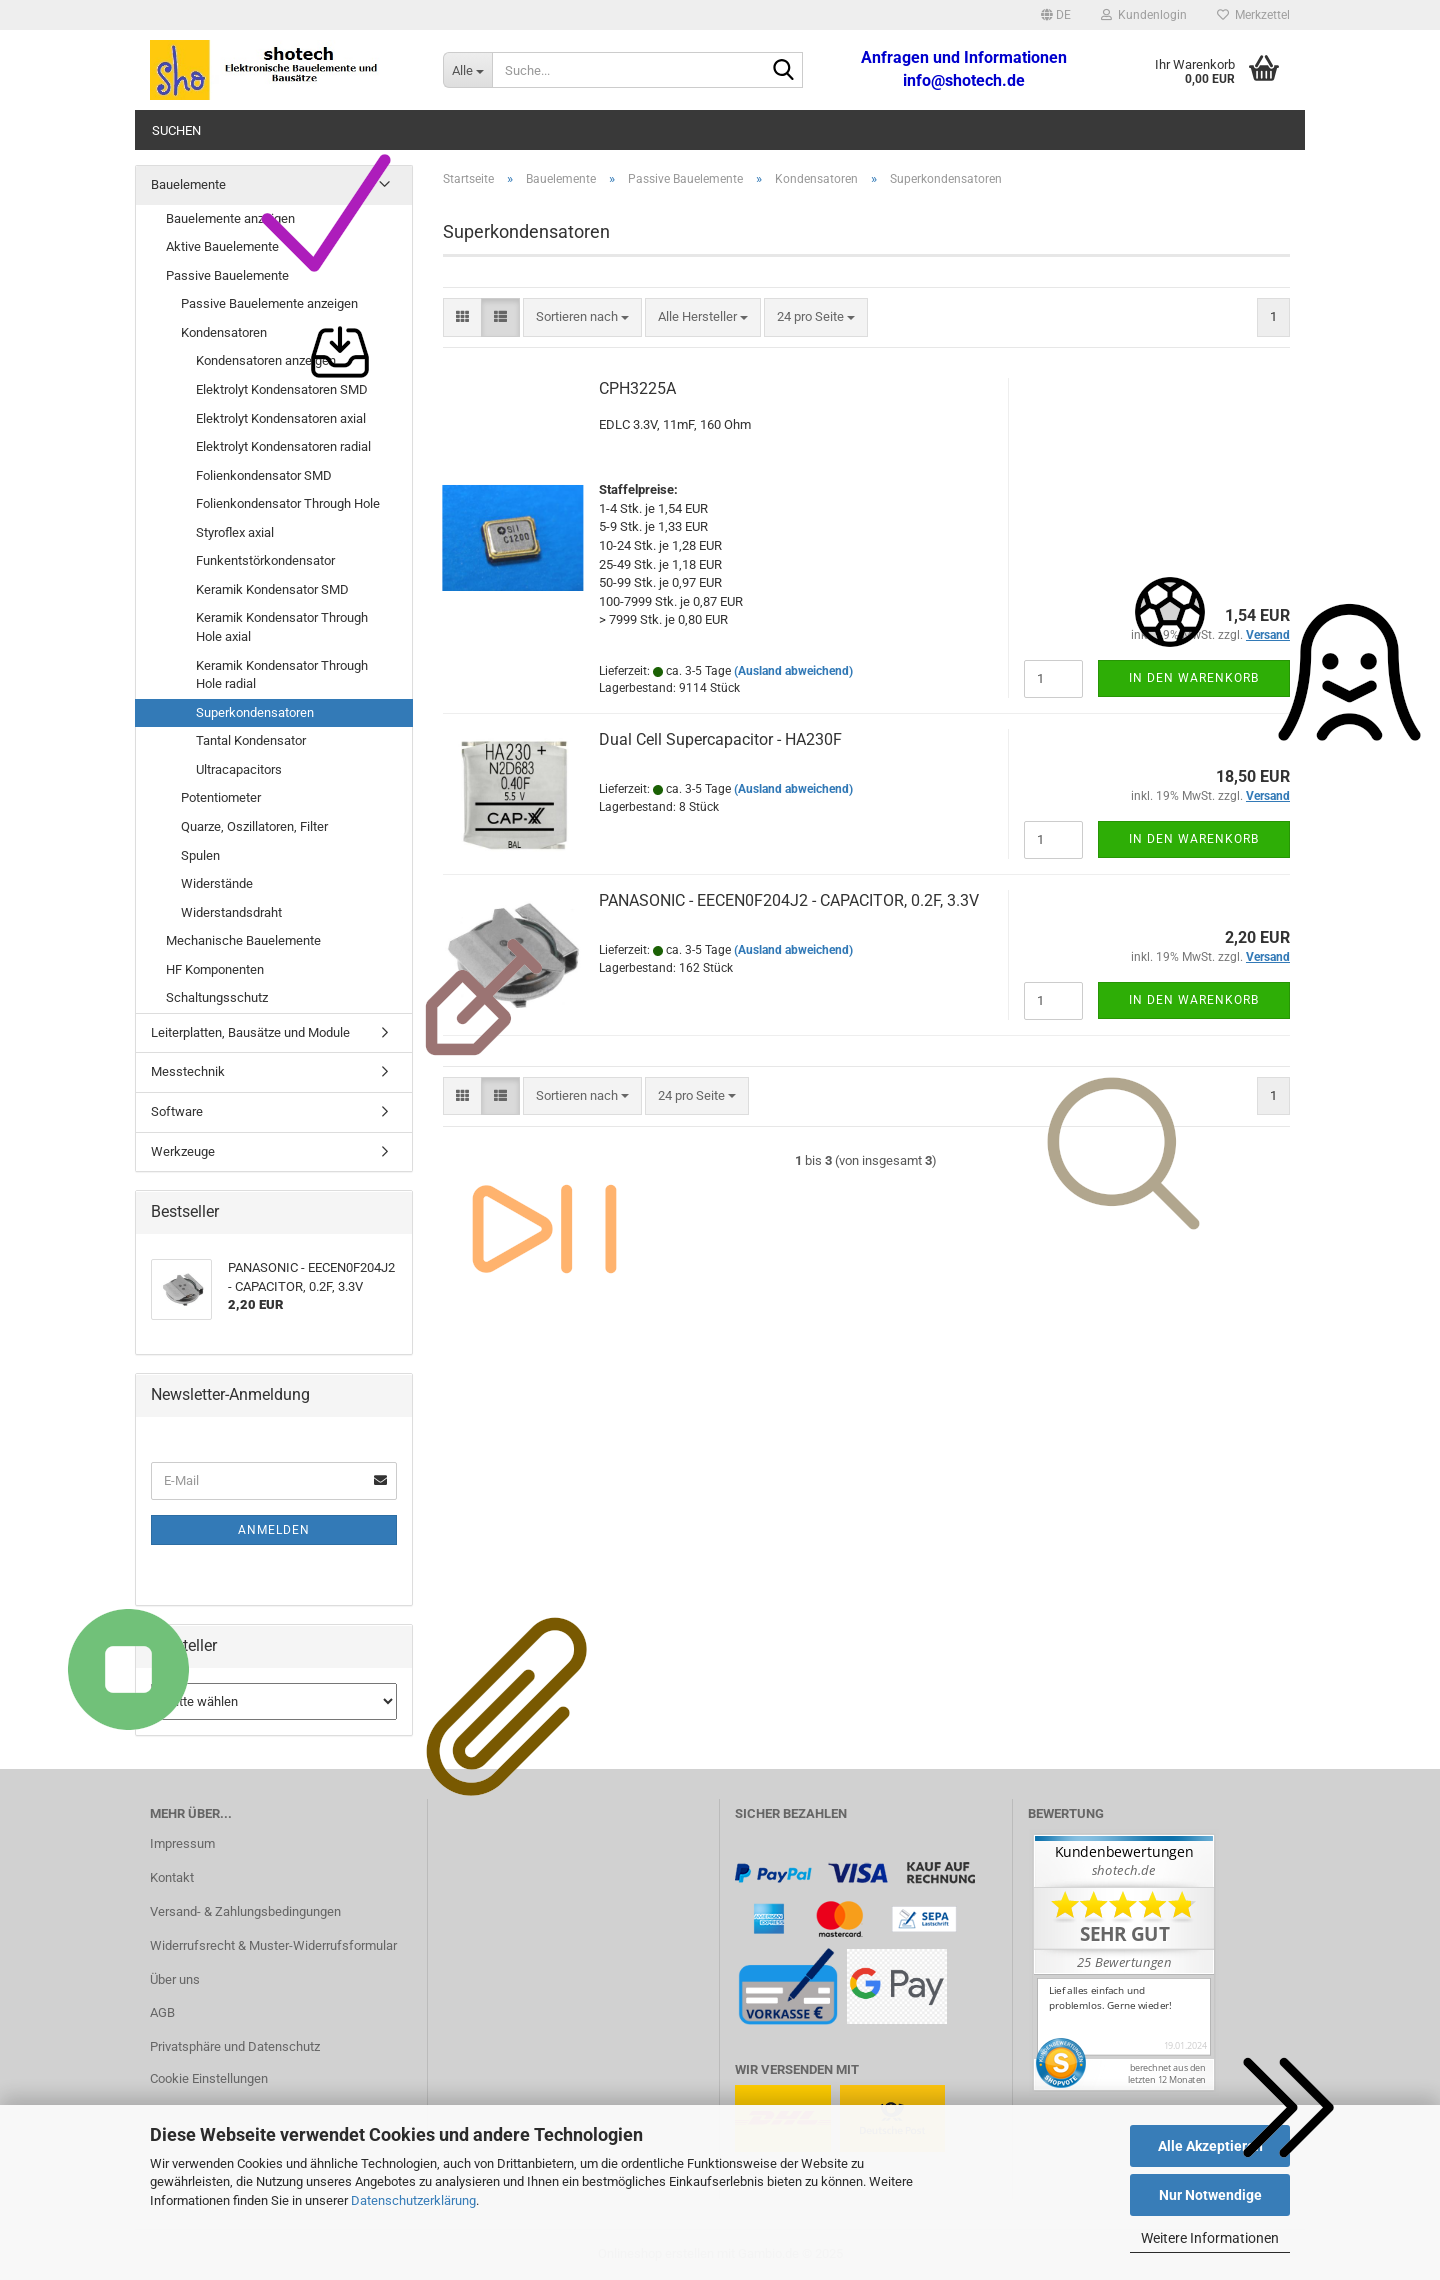 The width and height of the screenshot is (1440, 2280). I want to click on toggle between play and pause for media playback, so click(544, 1223).